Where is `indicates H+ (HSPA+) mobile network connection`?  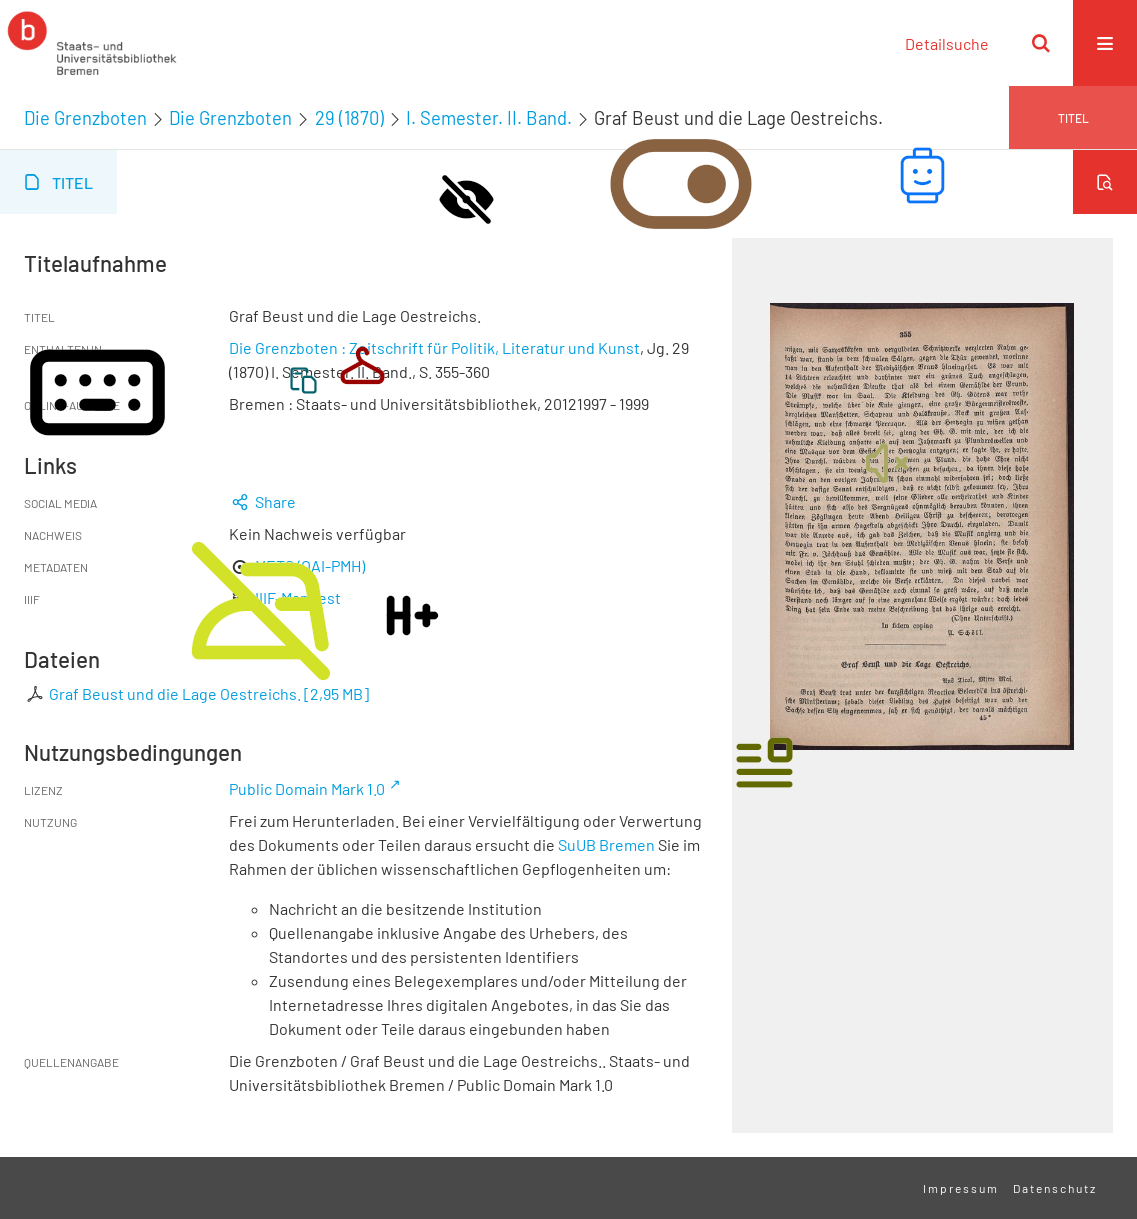
indicates H+ (HSPA+) mobile network connection is located at coordinates (410, 615).